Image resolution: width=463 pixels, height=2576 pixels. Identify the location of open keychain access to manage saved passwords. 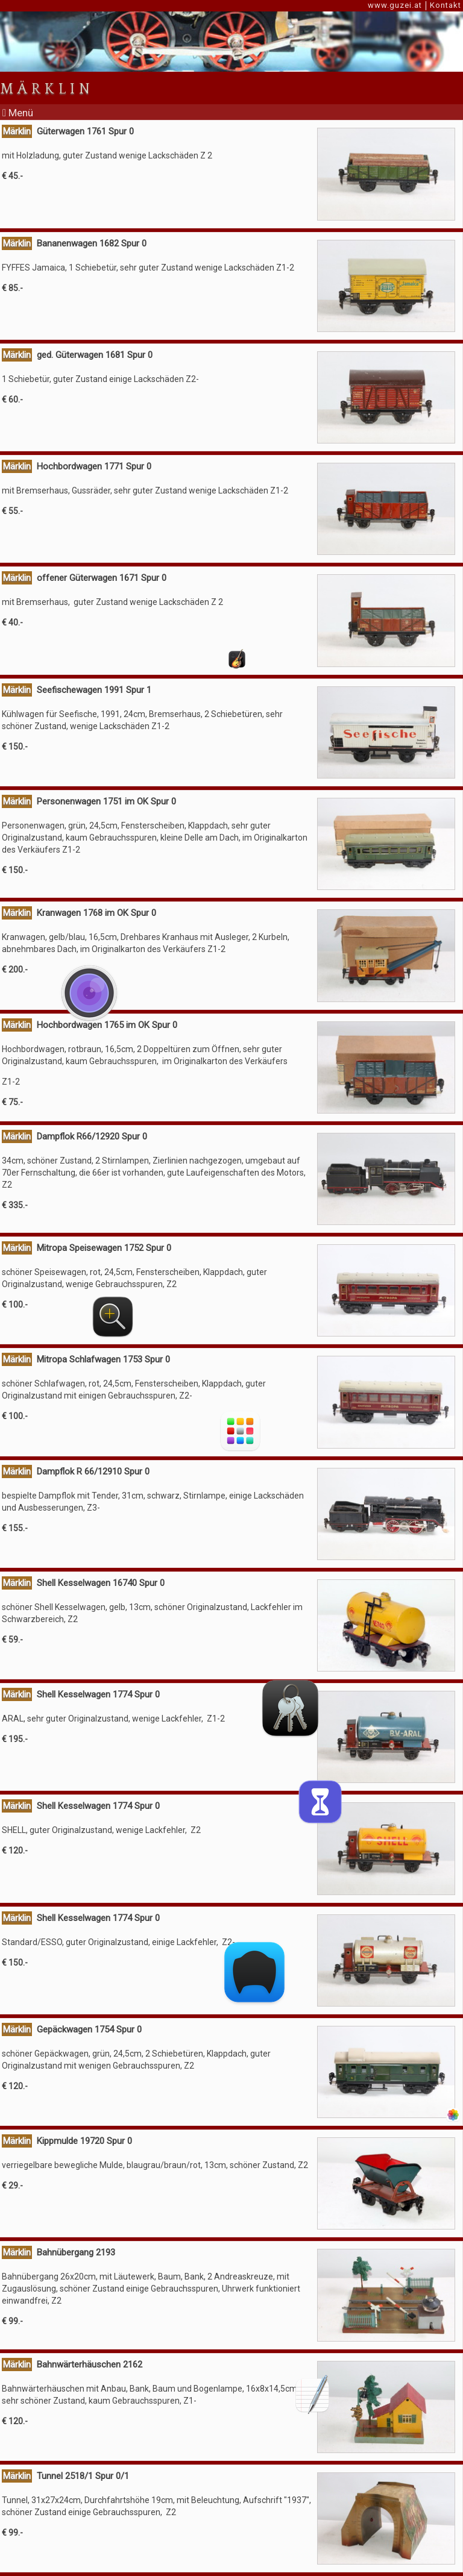
(290, 1708).